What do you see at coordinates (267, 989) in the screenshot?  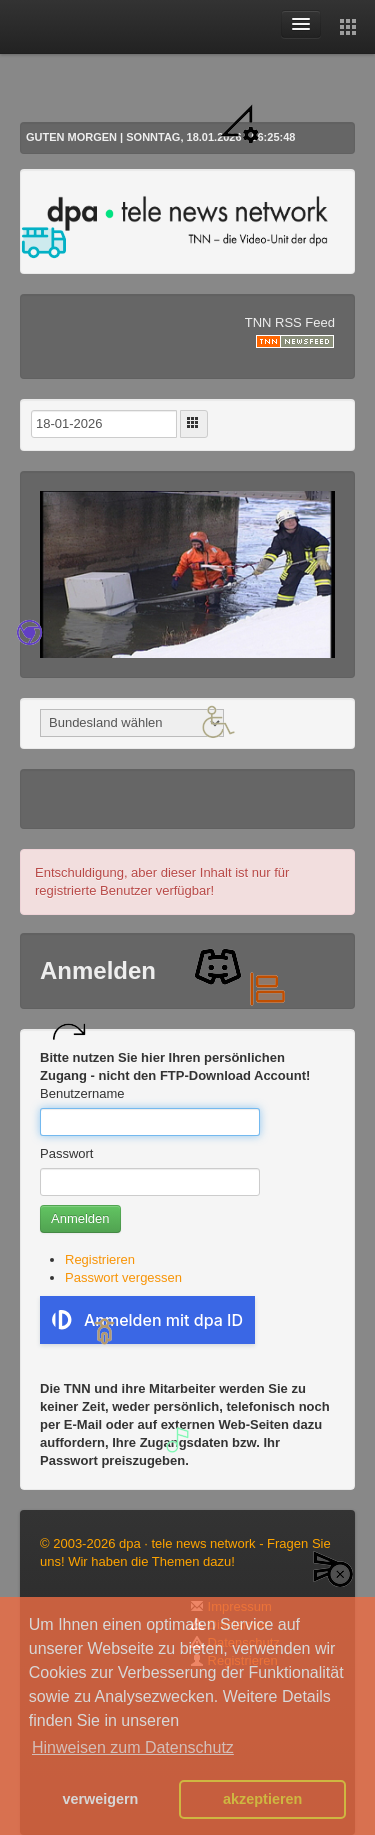 I see `align text or content to the left` at bounding box center [267, 989].